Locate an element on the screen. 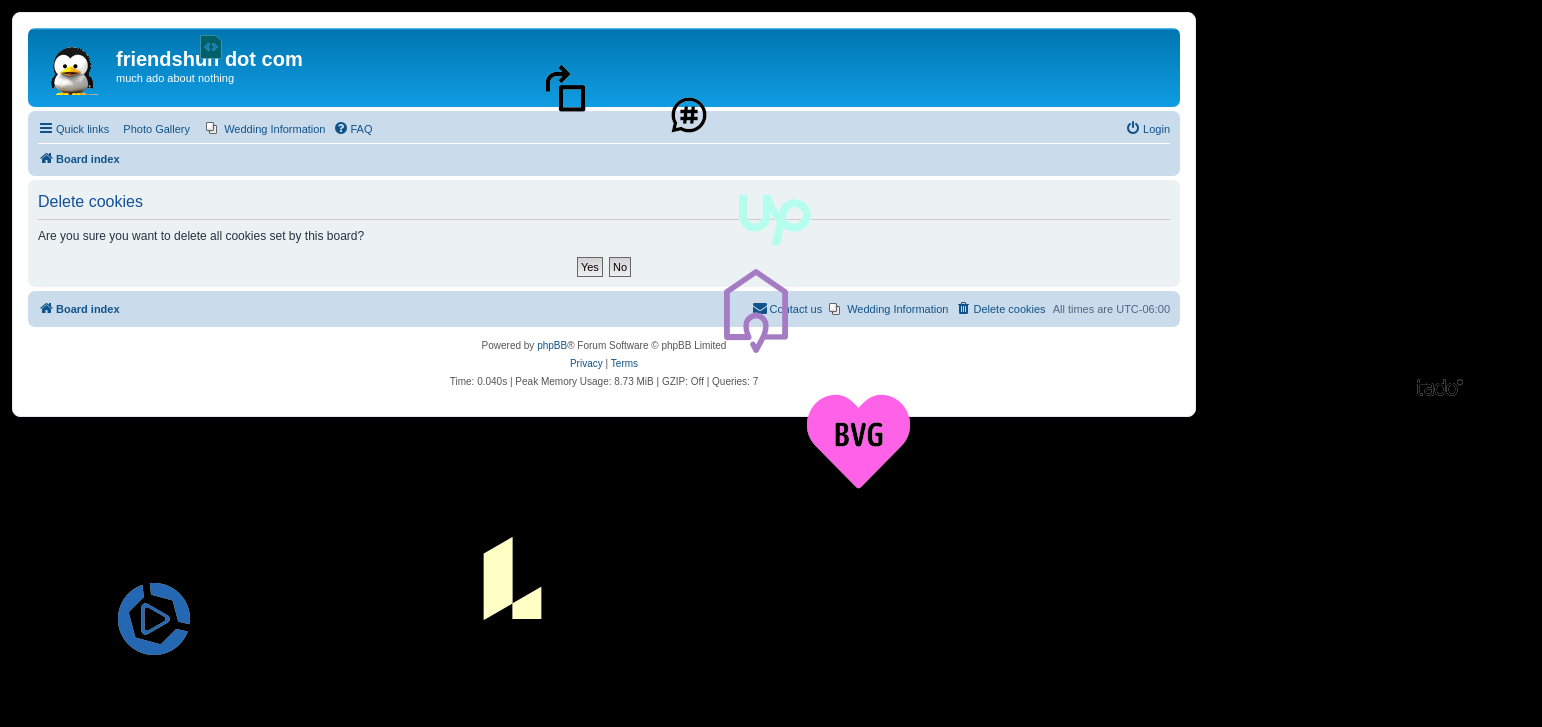  tado° smart home app logo is located at coordinates (1439, 387).